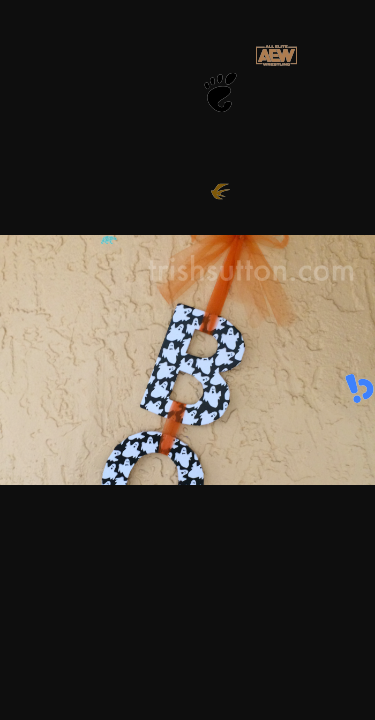 The height and width of the screenshot is (720, 375). Describe the element at coordinates (220, 191) in the screenshot. I see `china eastern airlines logo` at that location.